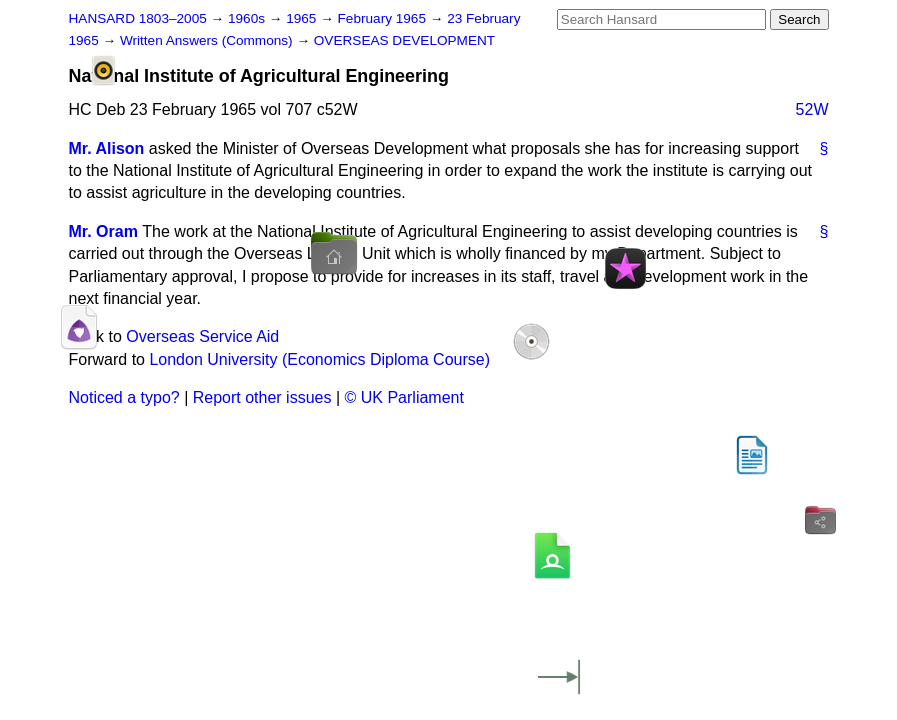 This screenshot has width=897, height=720. Describe the element at coordinates (79, 327) in the screenshot. I see `meson build system configuration file` at that location.